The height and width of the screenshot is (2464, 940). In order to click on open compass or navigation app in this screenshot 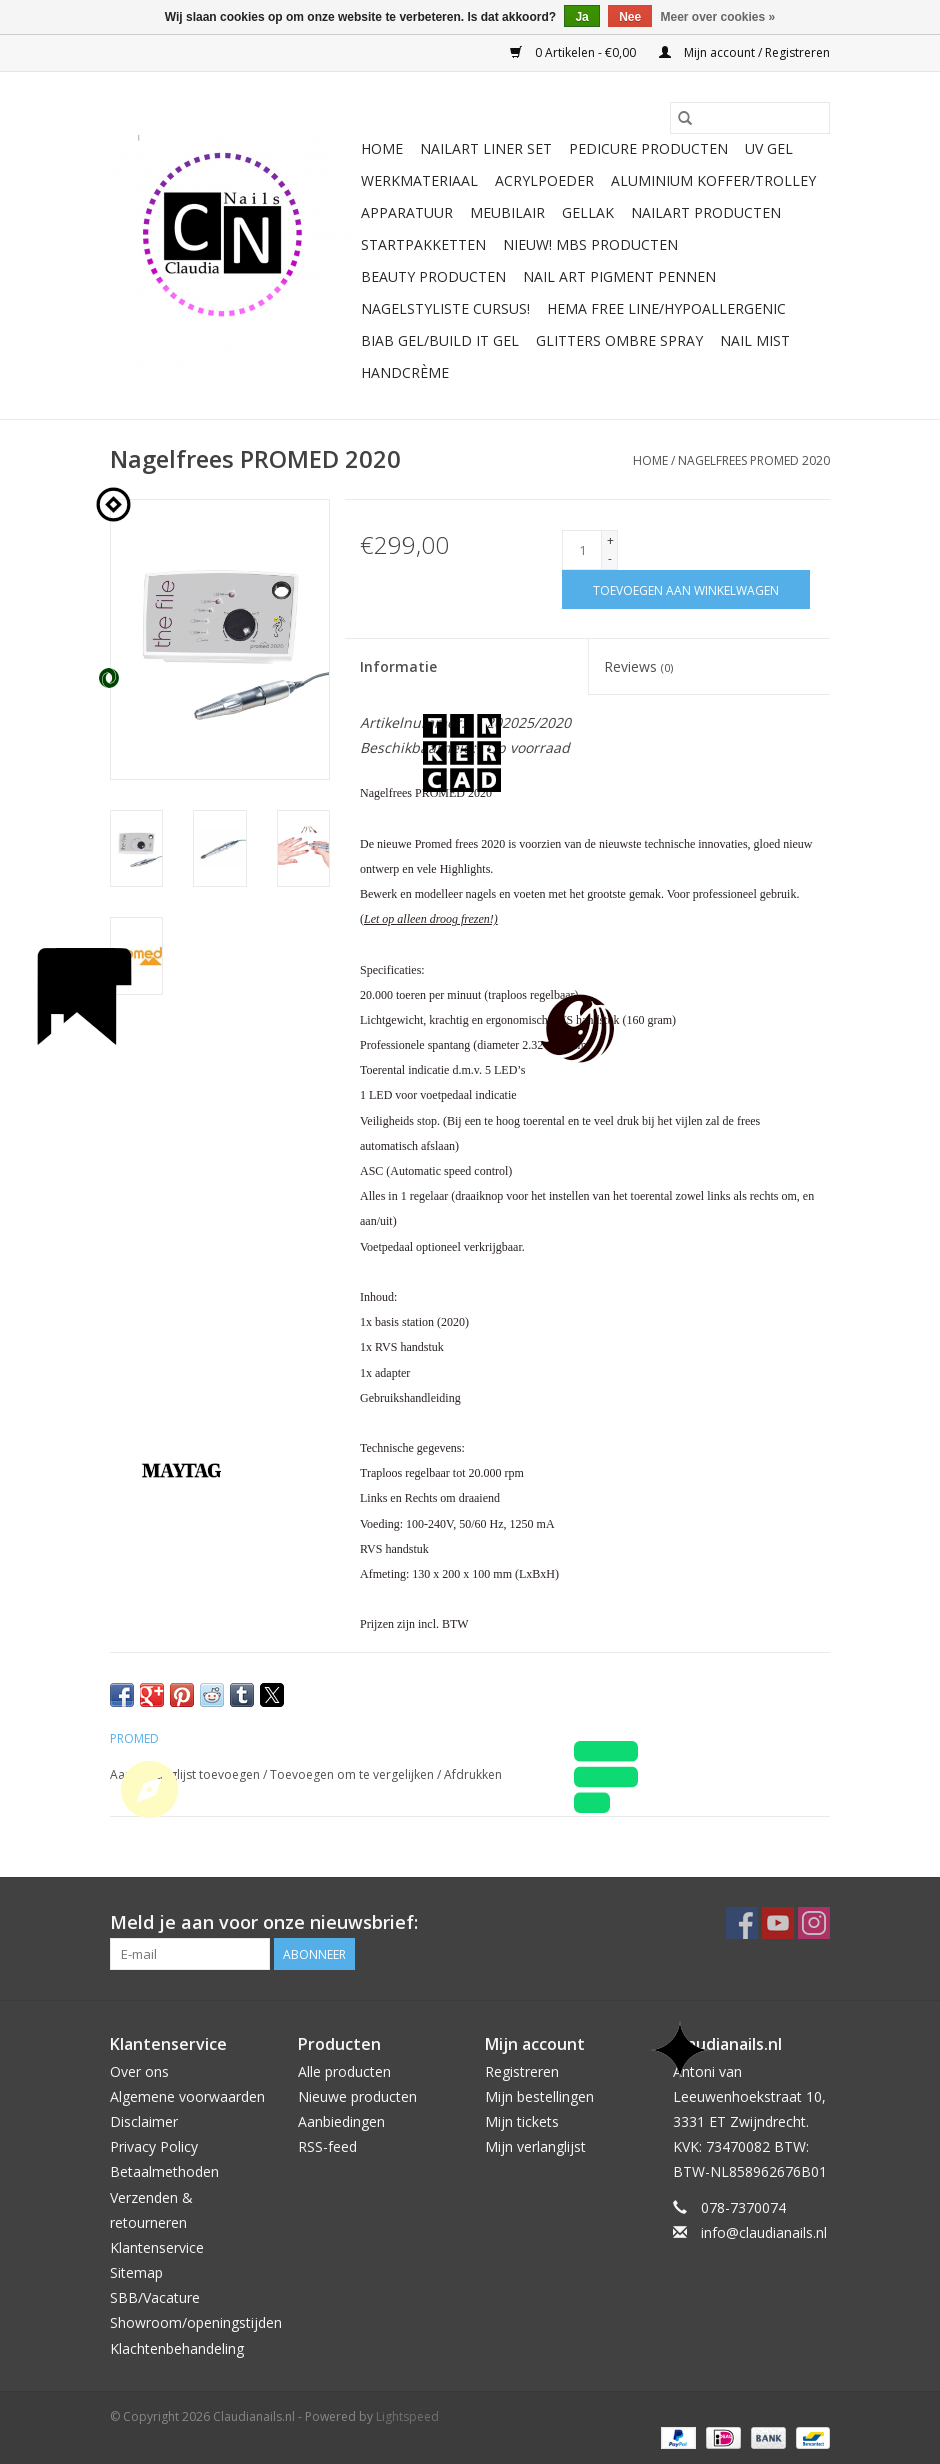, I will do `click(149, 1789)`.